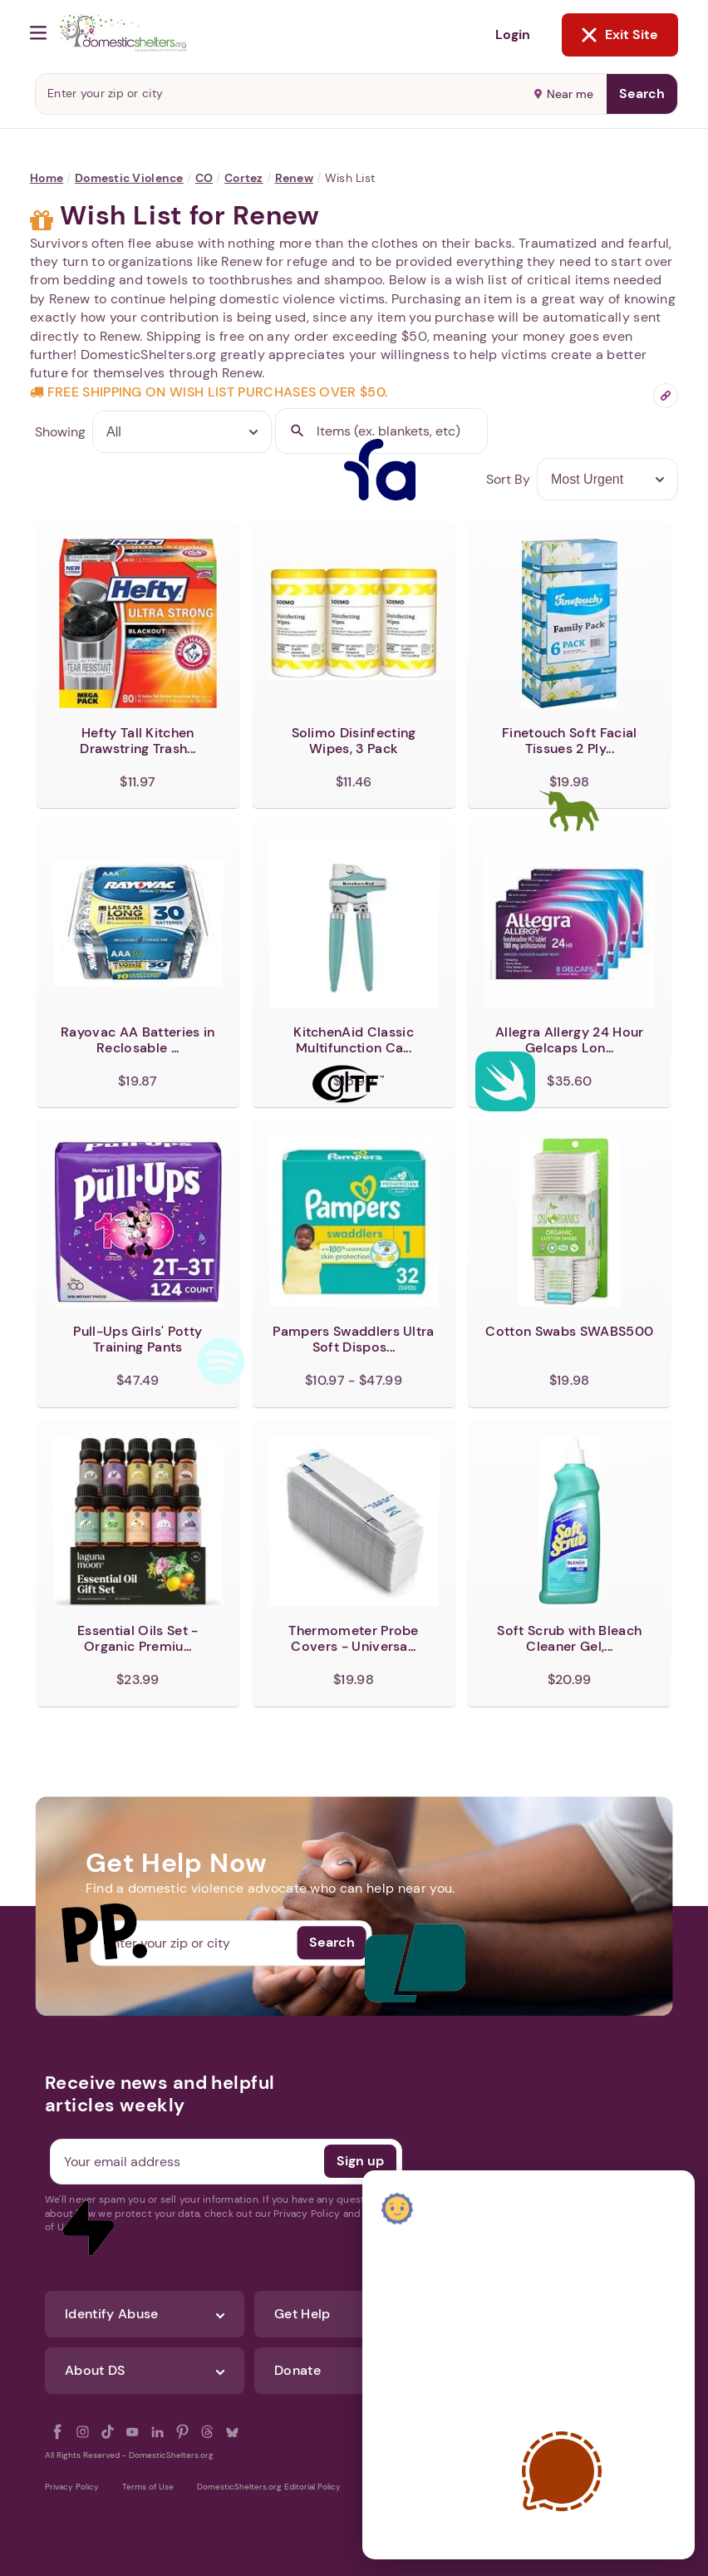 Image resolution: width=708 pixels, height=2576 pixels. I want to click on open signal messenger, so click(562, 2471).